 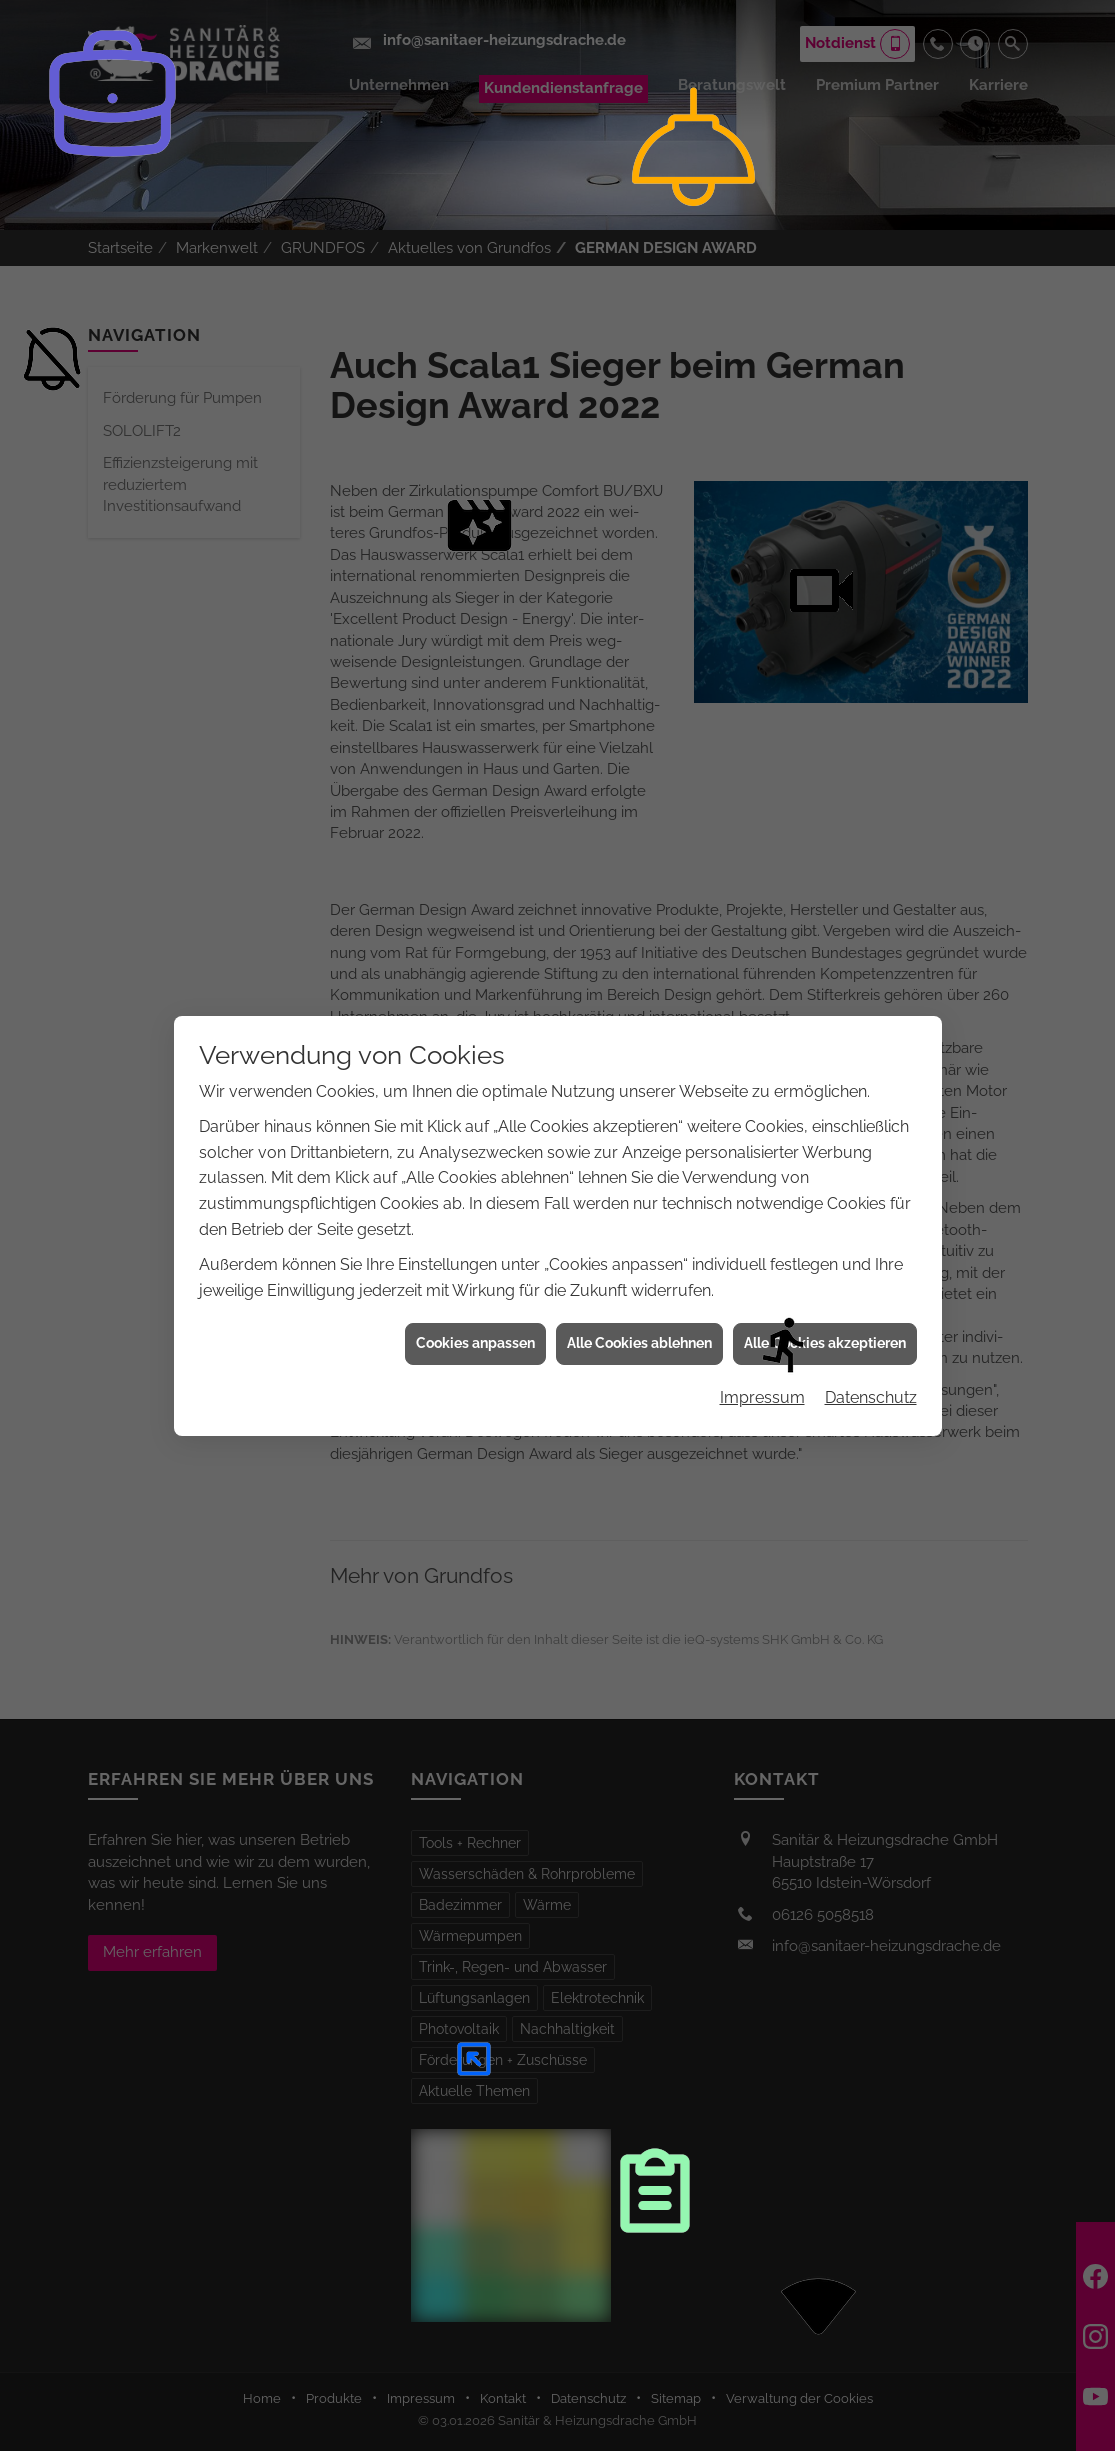 I want to click on view clipboard contents, so click(x=655, y=2192).